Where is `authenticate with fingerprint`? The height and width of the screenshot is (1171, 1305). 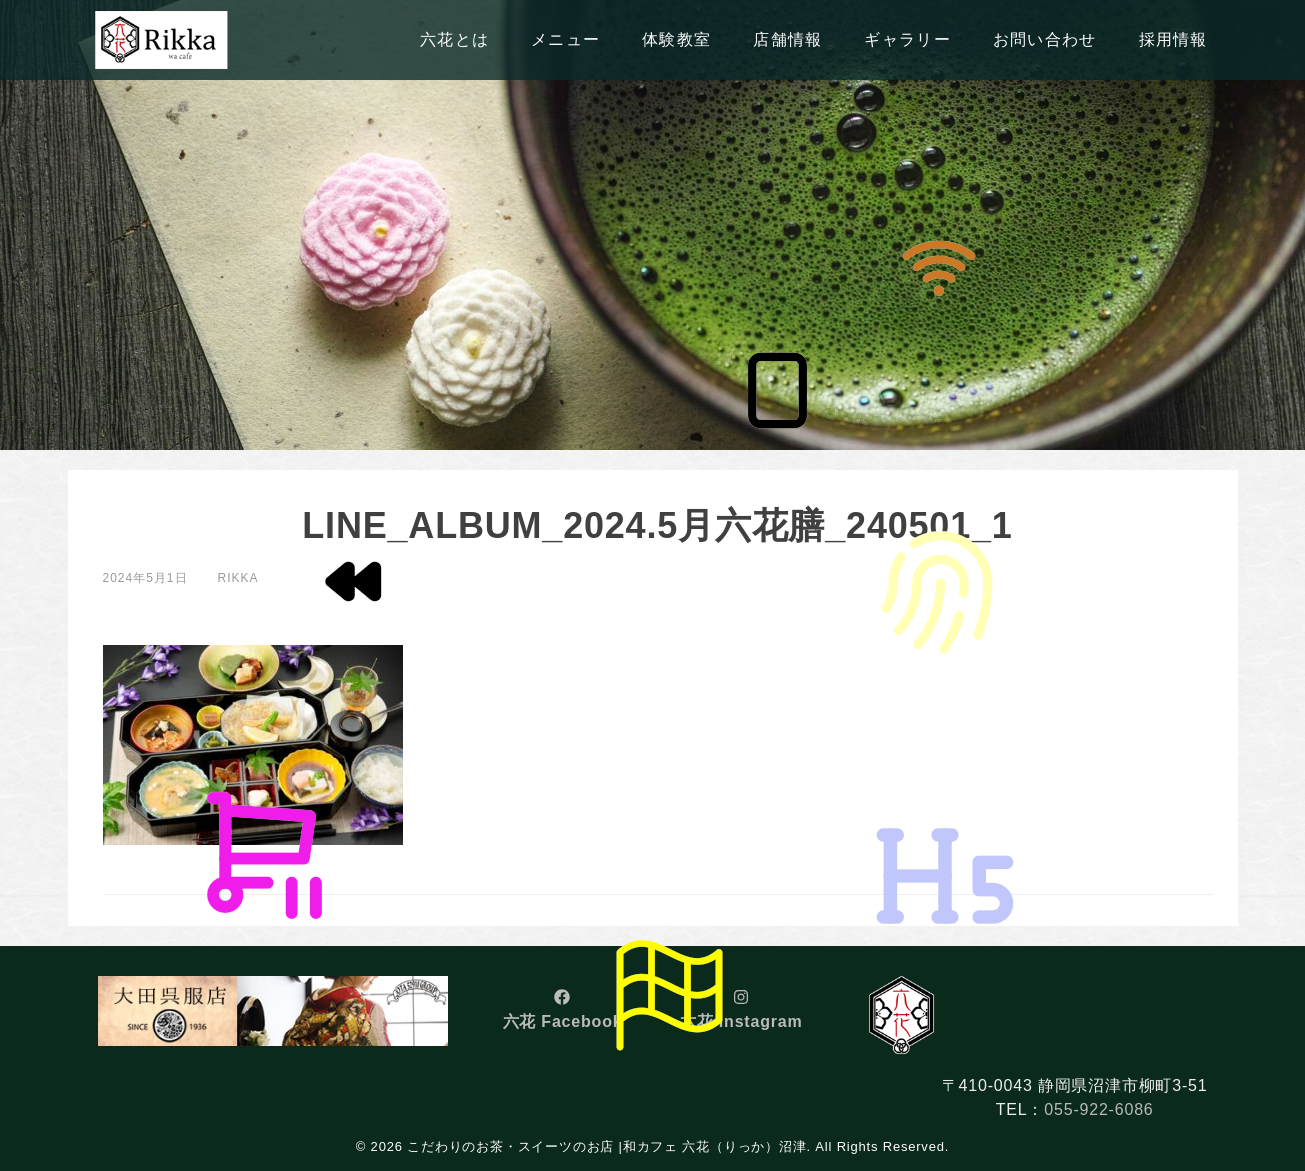
authenticate with fingerprint is located at coordinates (940, 592).